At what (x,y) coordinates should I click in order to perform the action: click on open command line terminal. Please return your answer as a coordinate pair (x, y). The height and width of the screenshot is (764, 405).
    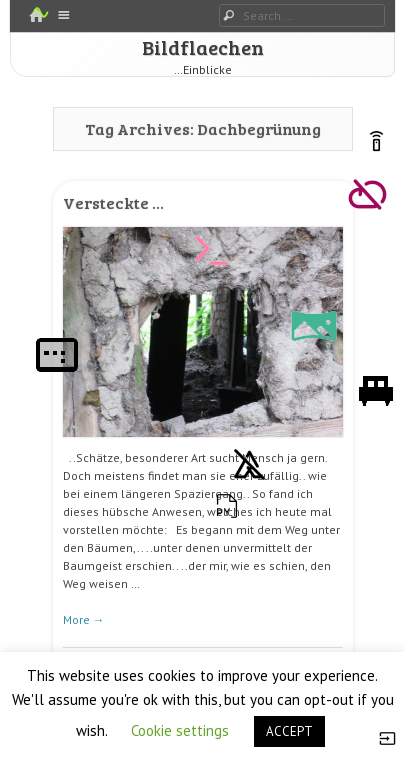
    Looking at the image, I should click on (211, 250).